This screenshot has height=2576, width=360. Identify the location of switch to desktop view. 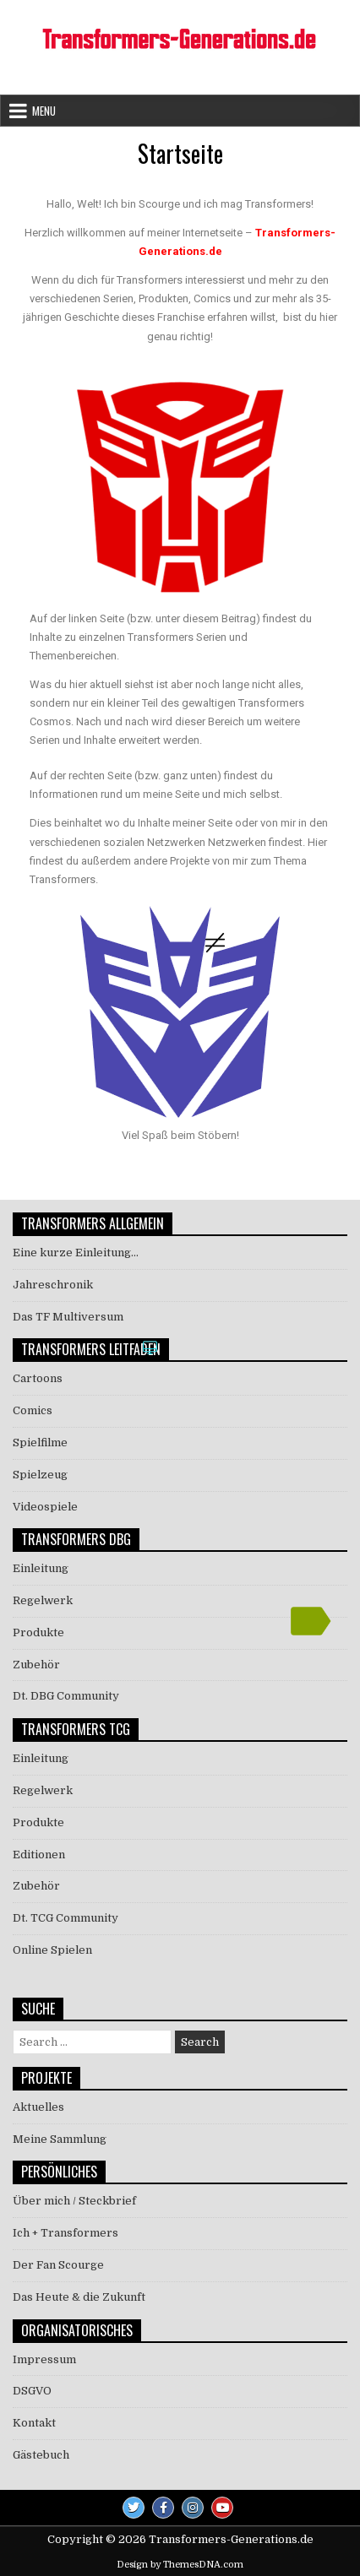
(150, 1347).